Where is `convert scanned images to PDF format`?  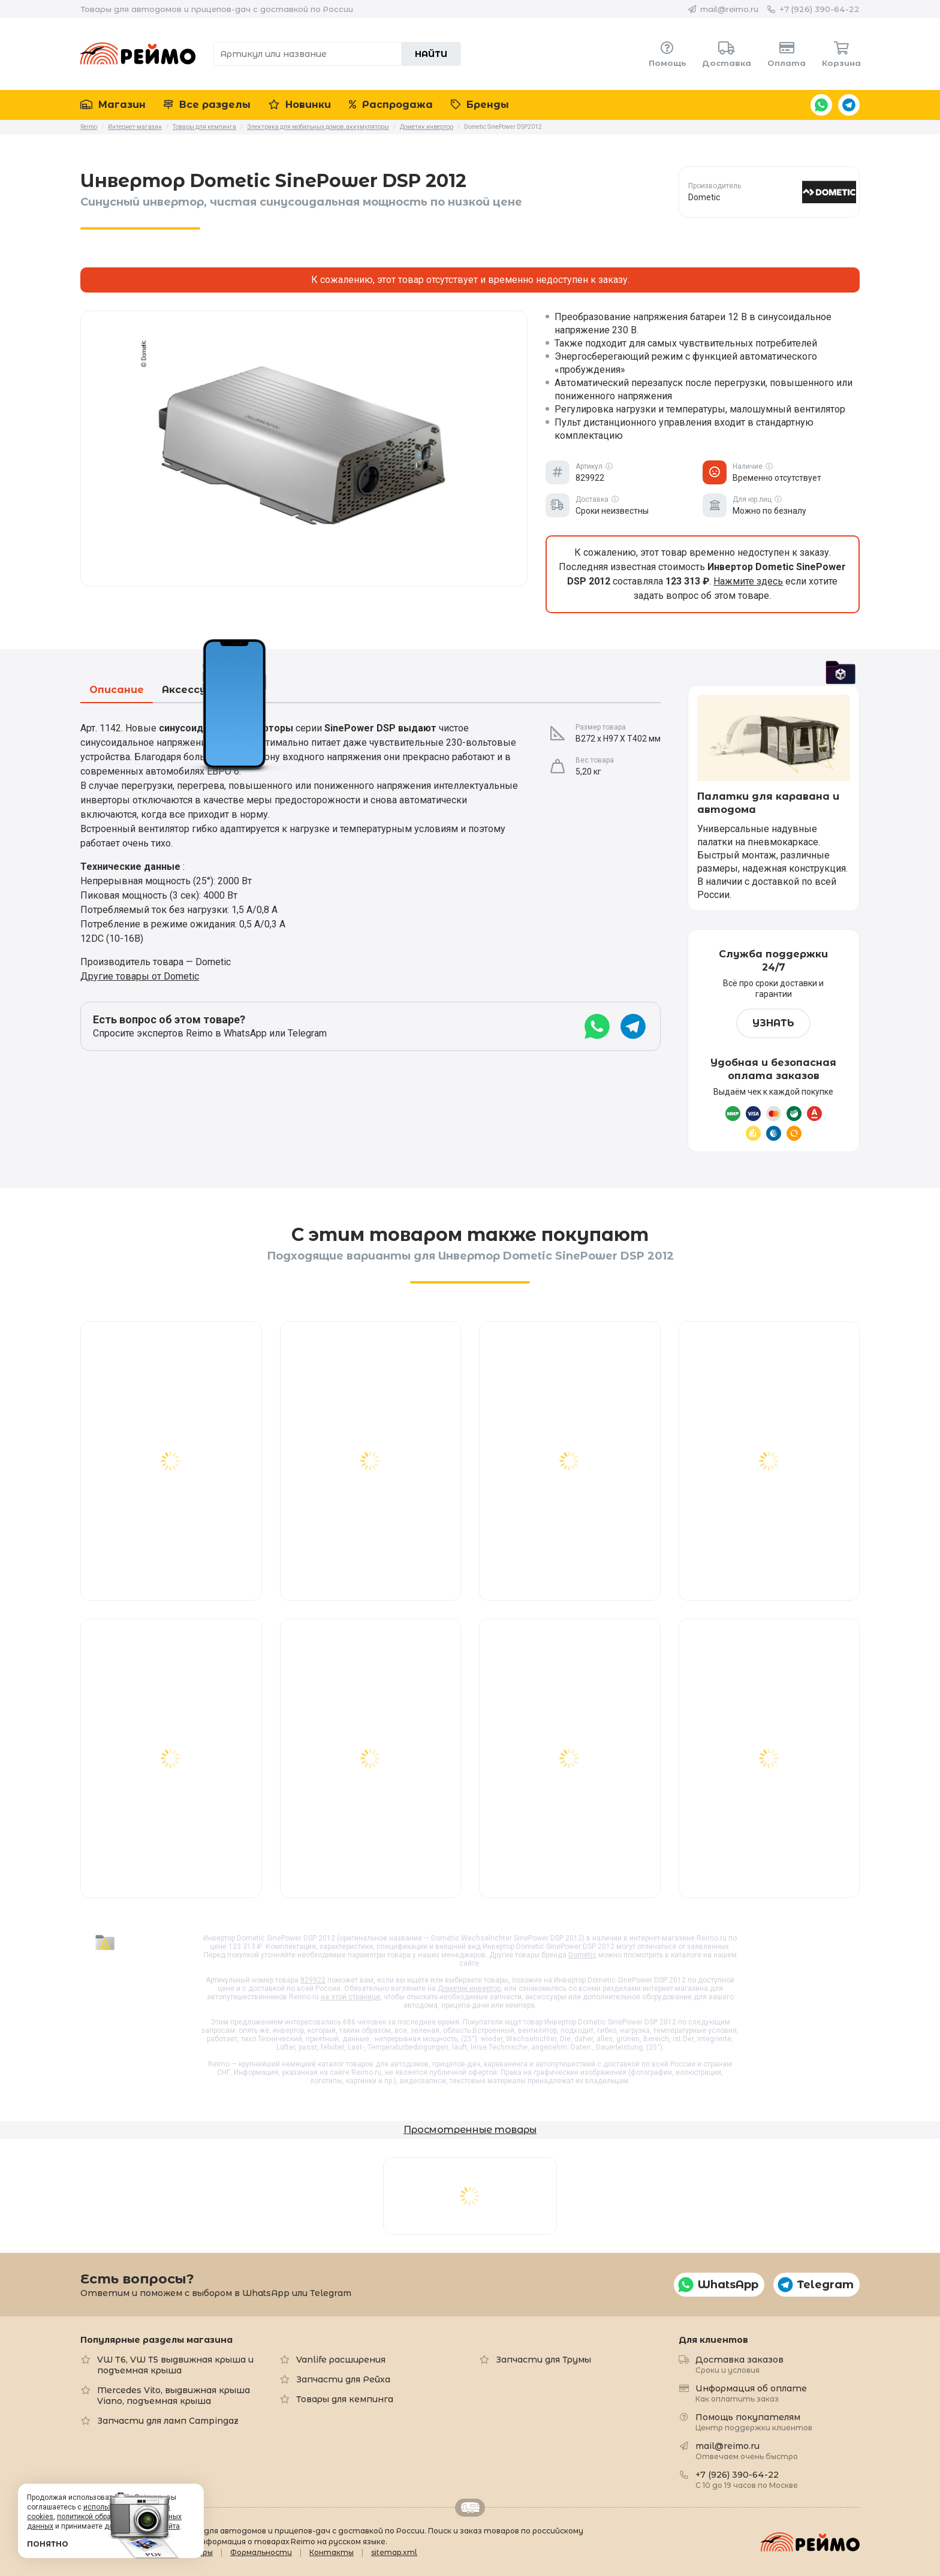 convert scanned images to PDF format is located at coordinates (139, 2526).